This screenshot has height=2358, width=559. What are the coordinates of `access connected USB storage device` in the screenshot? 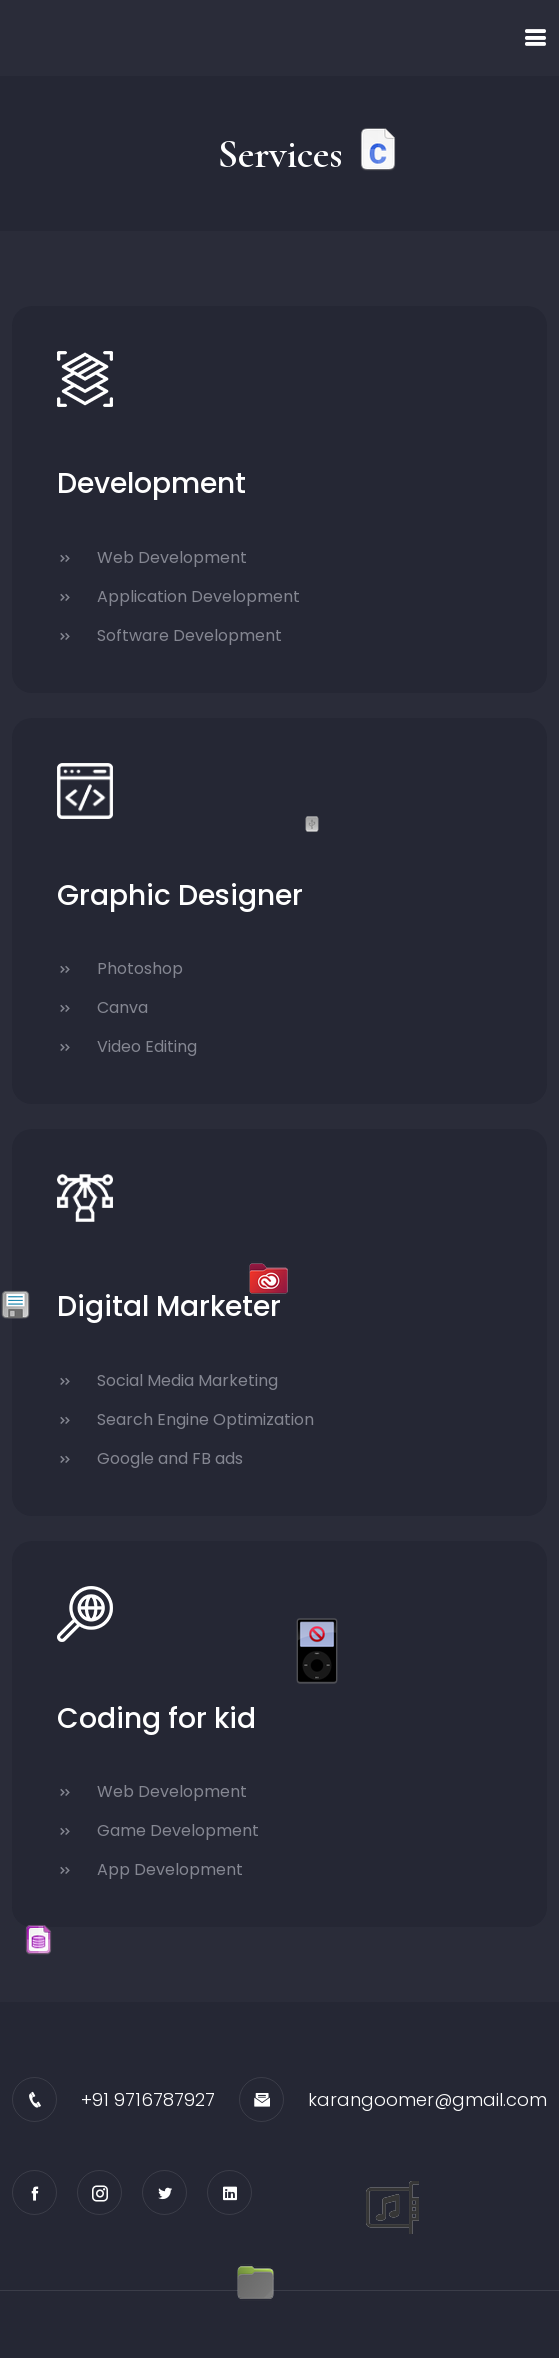 It's located at (312, 824).